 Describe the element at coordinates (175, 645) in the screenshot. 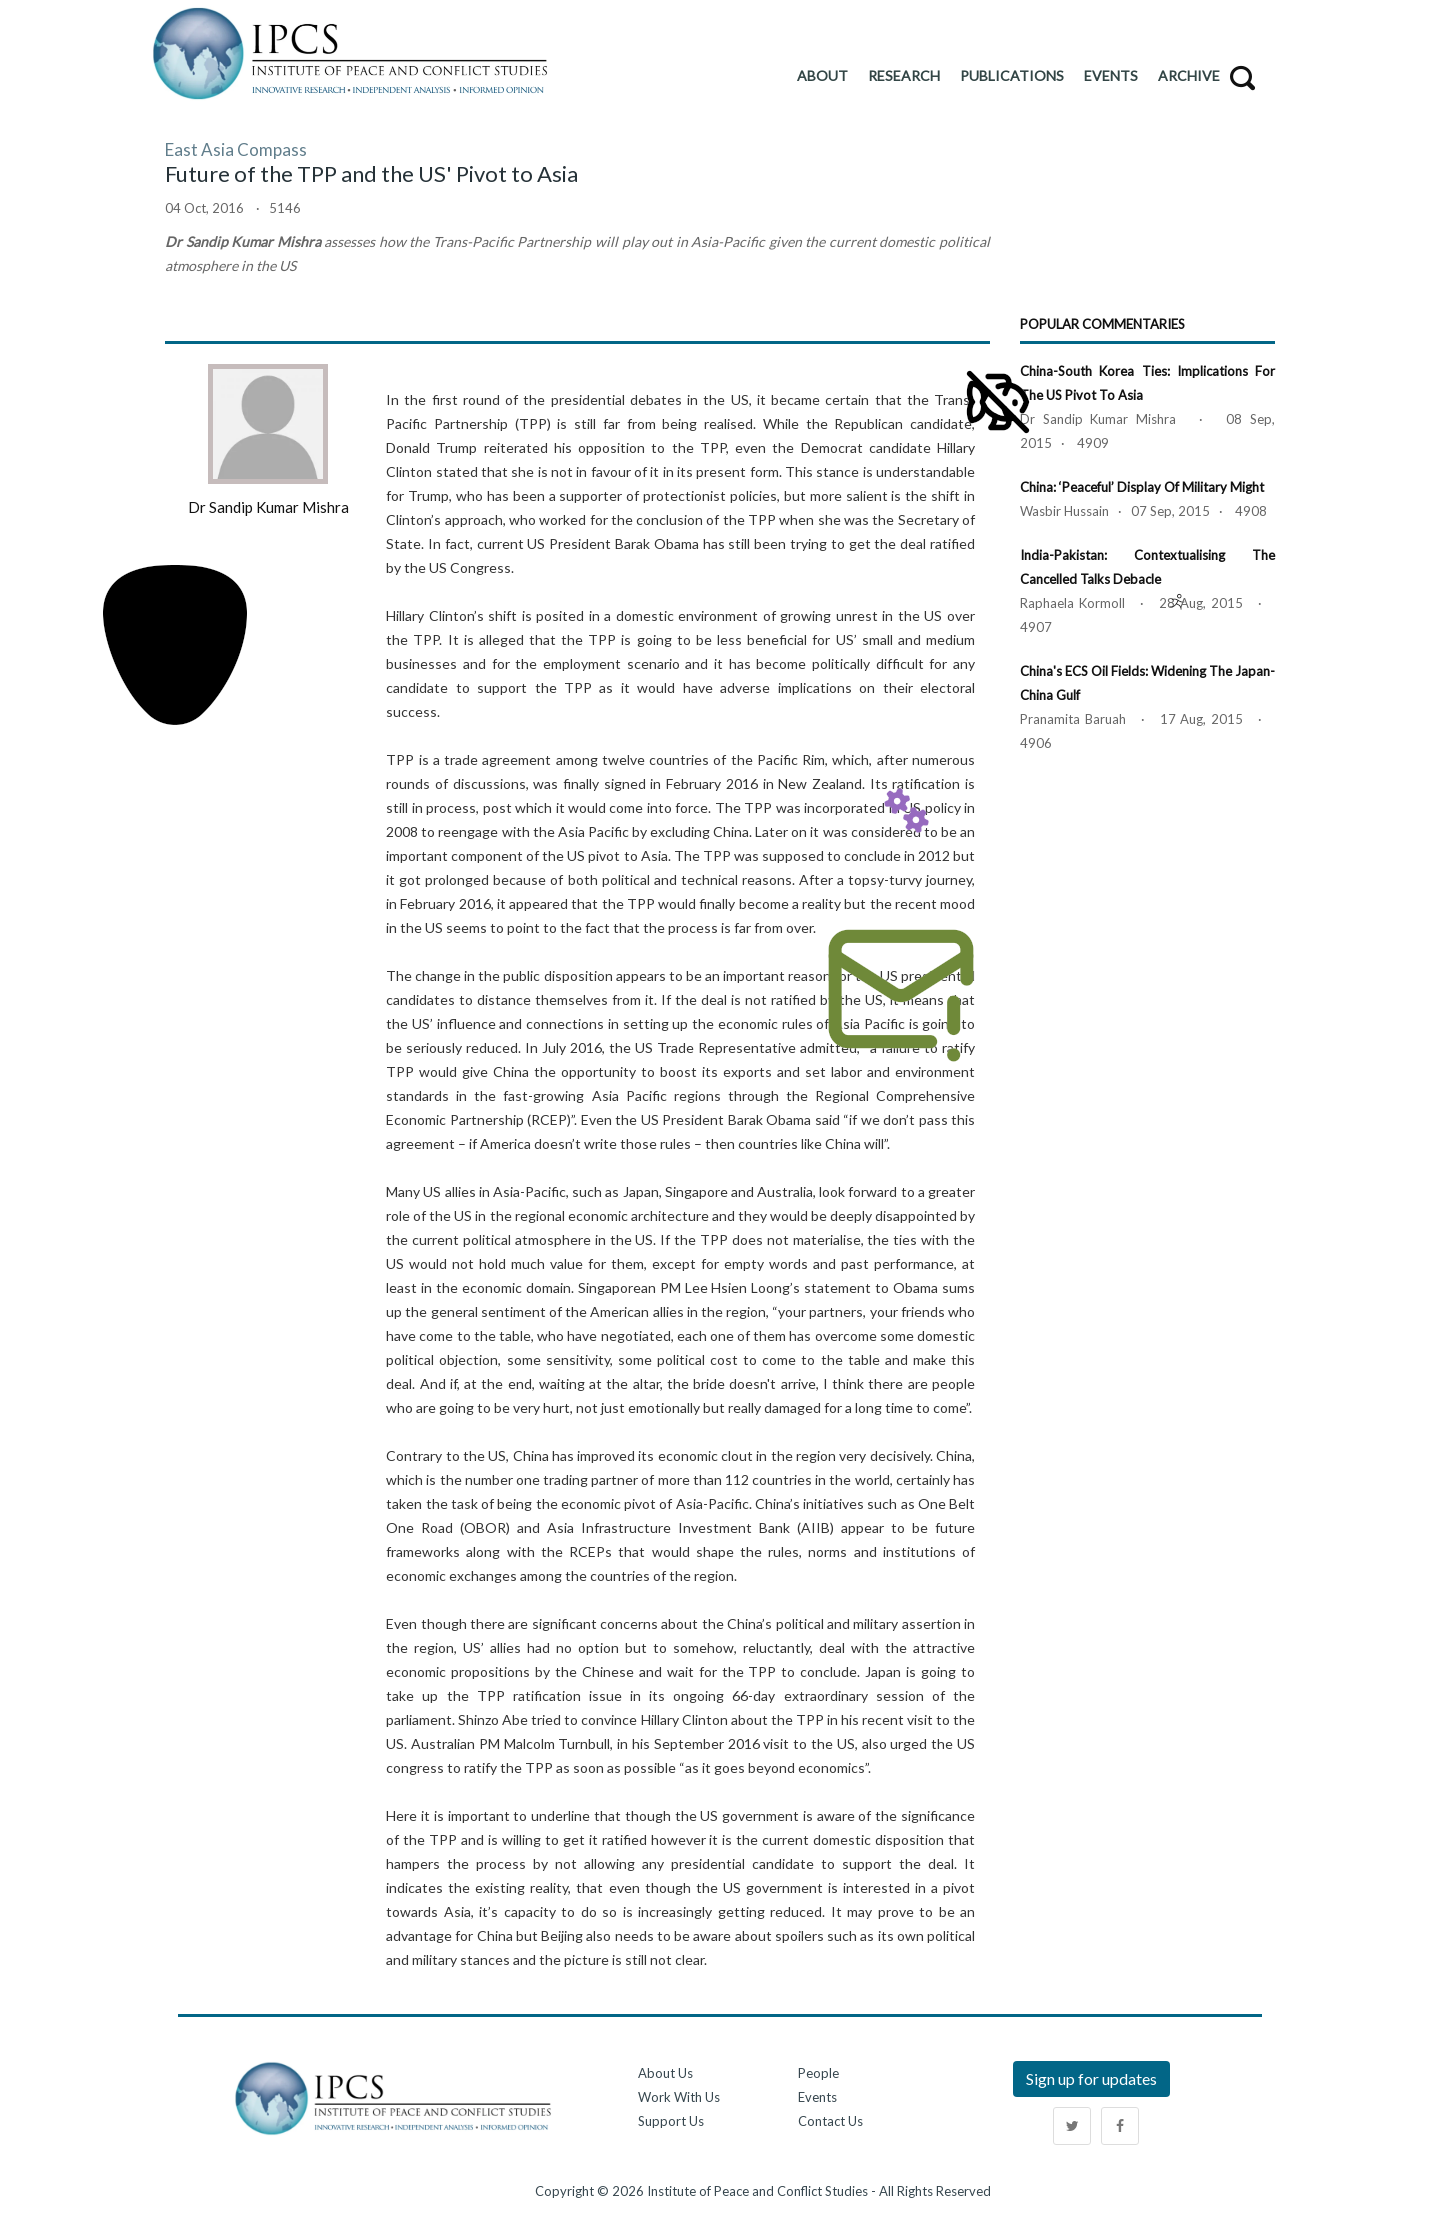

I see `access guitar or music tools` at that location.